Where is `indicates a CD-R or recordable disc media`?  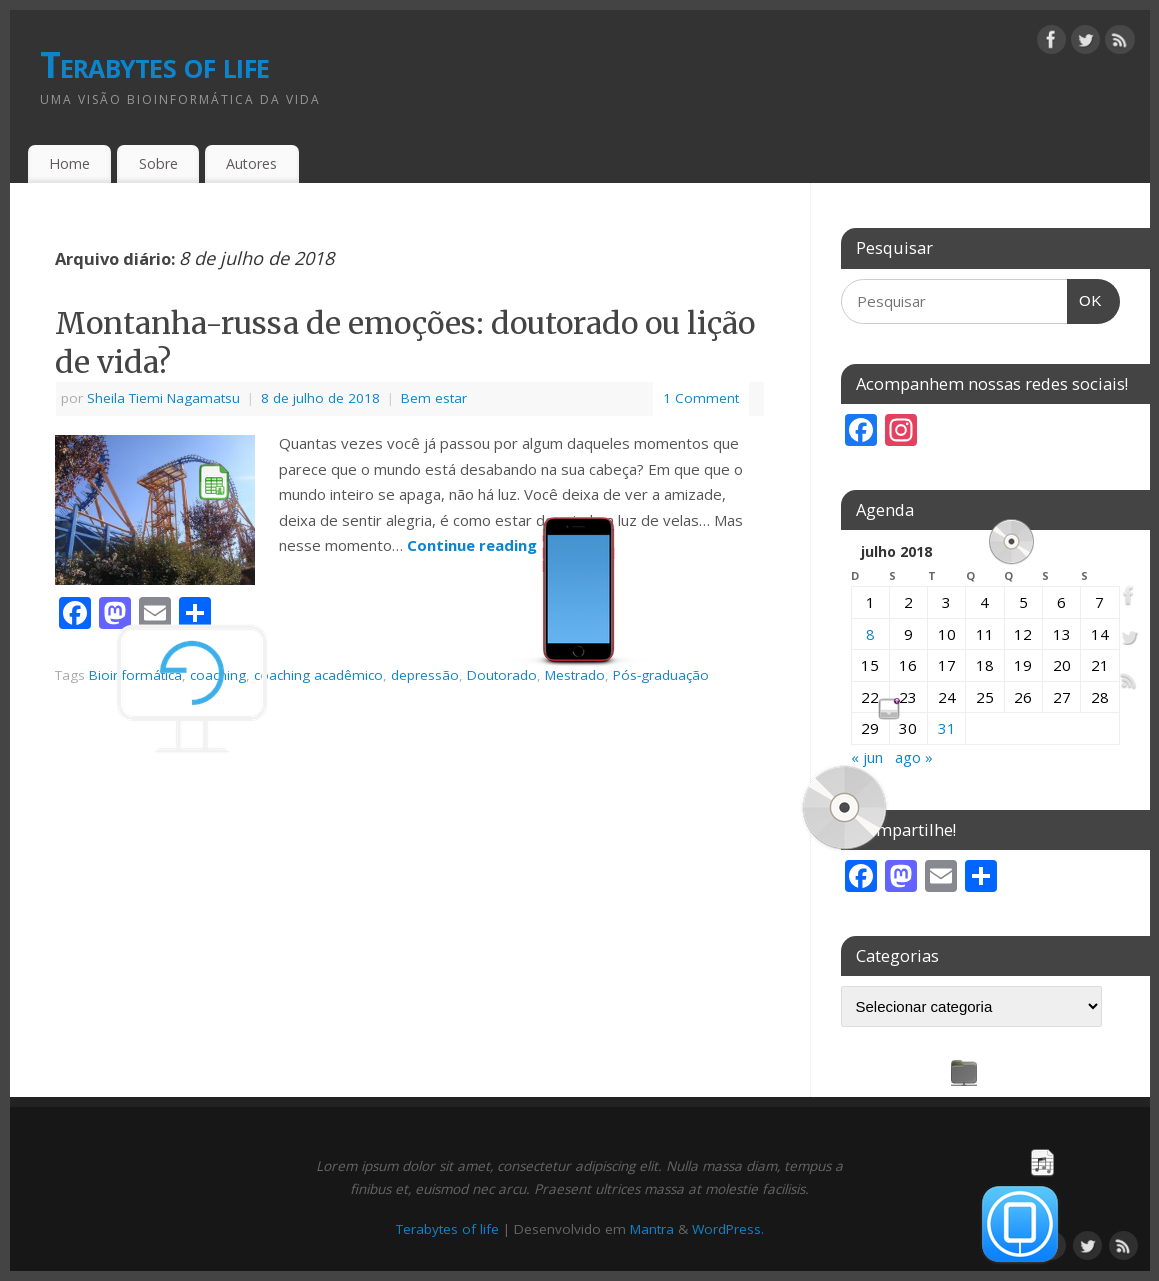 indicates a CD-R or recordable disc media is located at coordinates (844, 807).